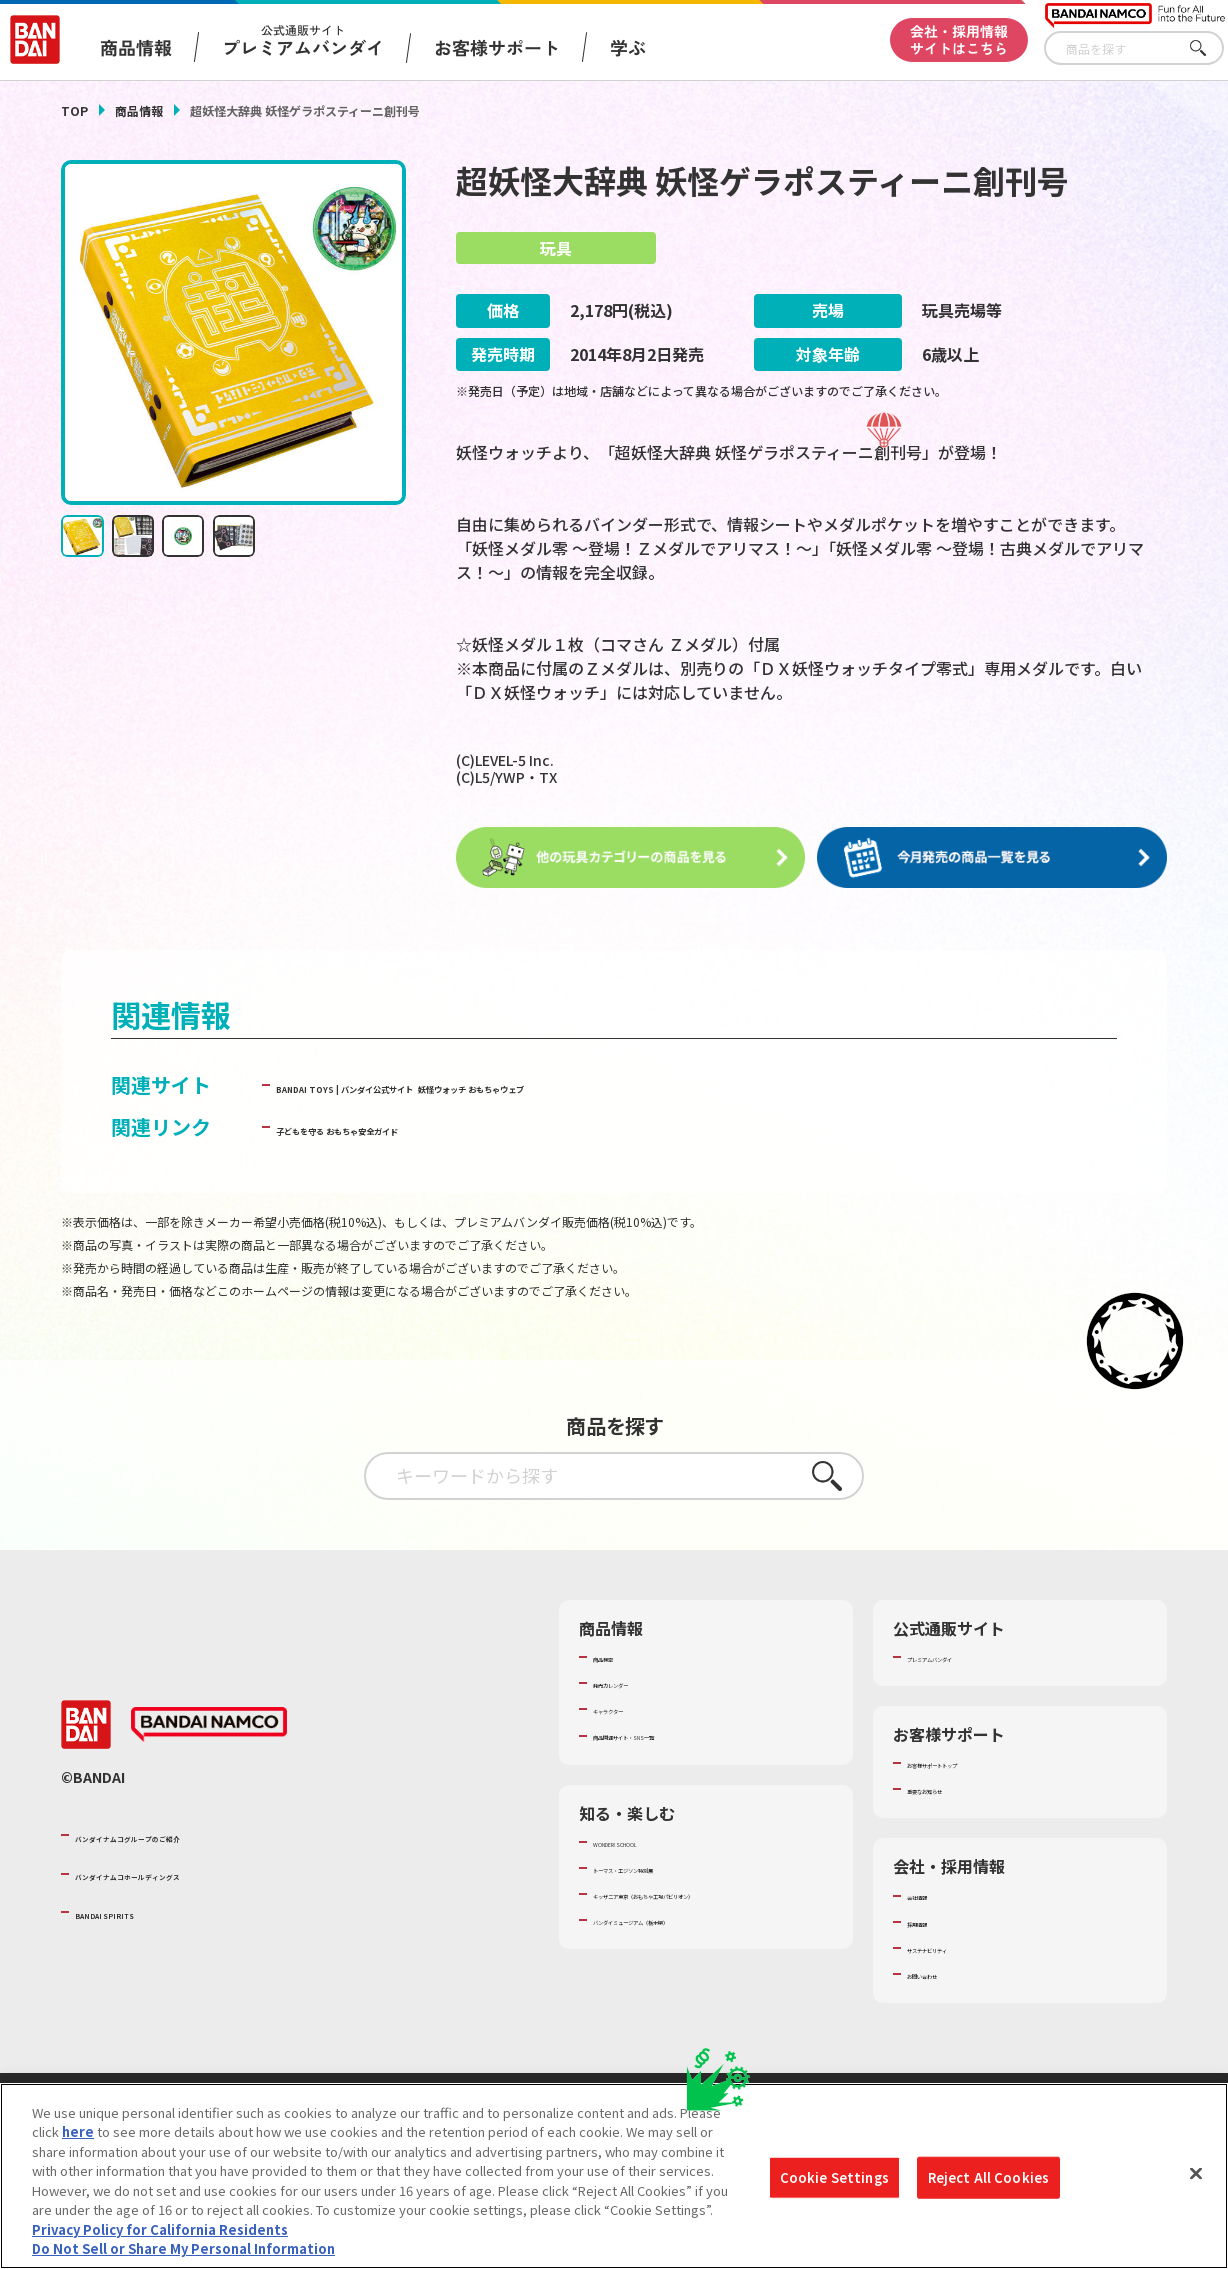 The image size is (1228, 2269). What do you see at coordinates (718, 2078) in the screenshot?
I see `indicates a system crash or critical error` at bounding box center [718, 2078].